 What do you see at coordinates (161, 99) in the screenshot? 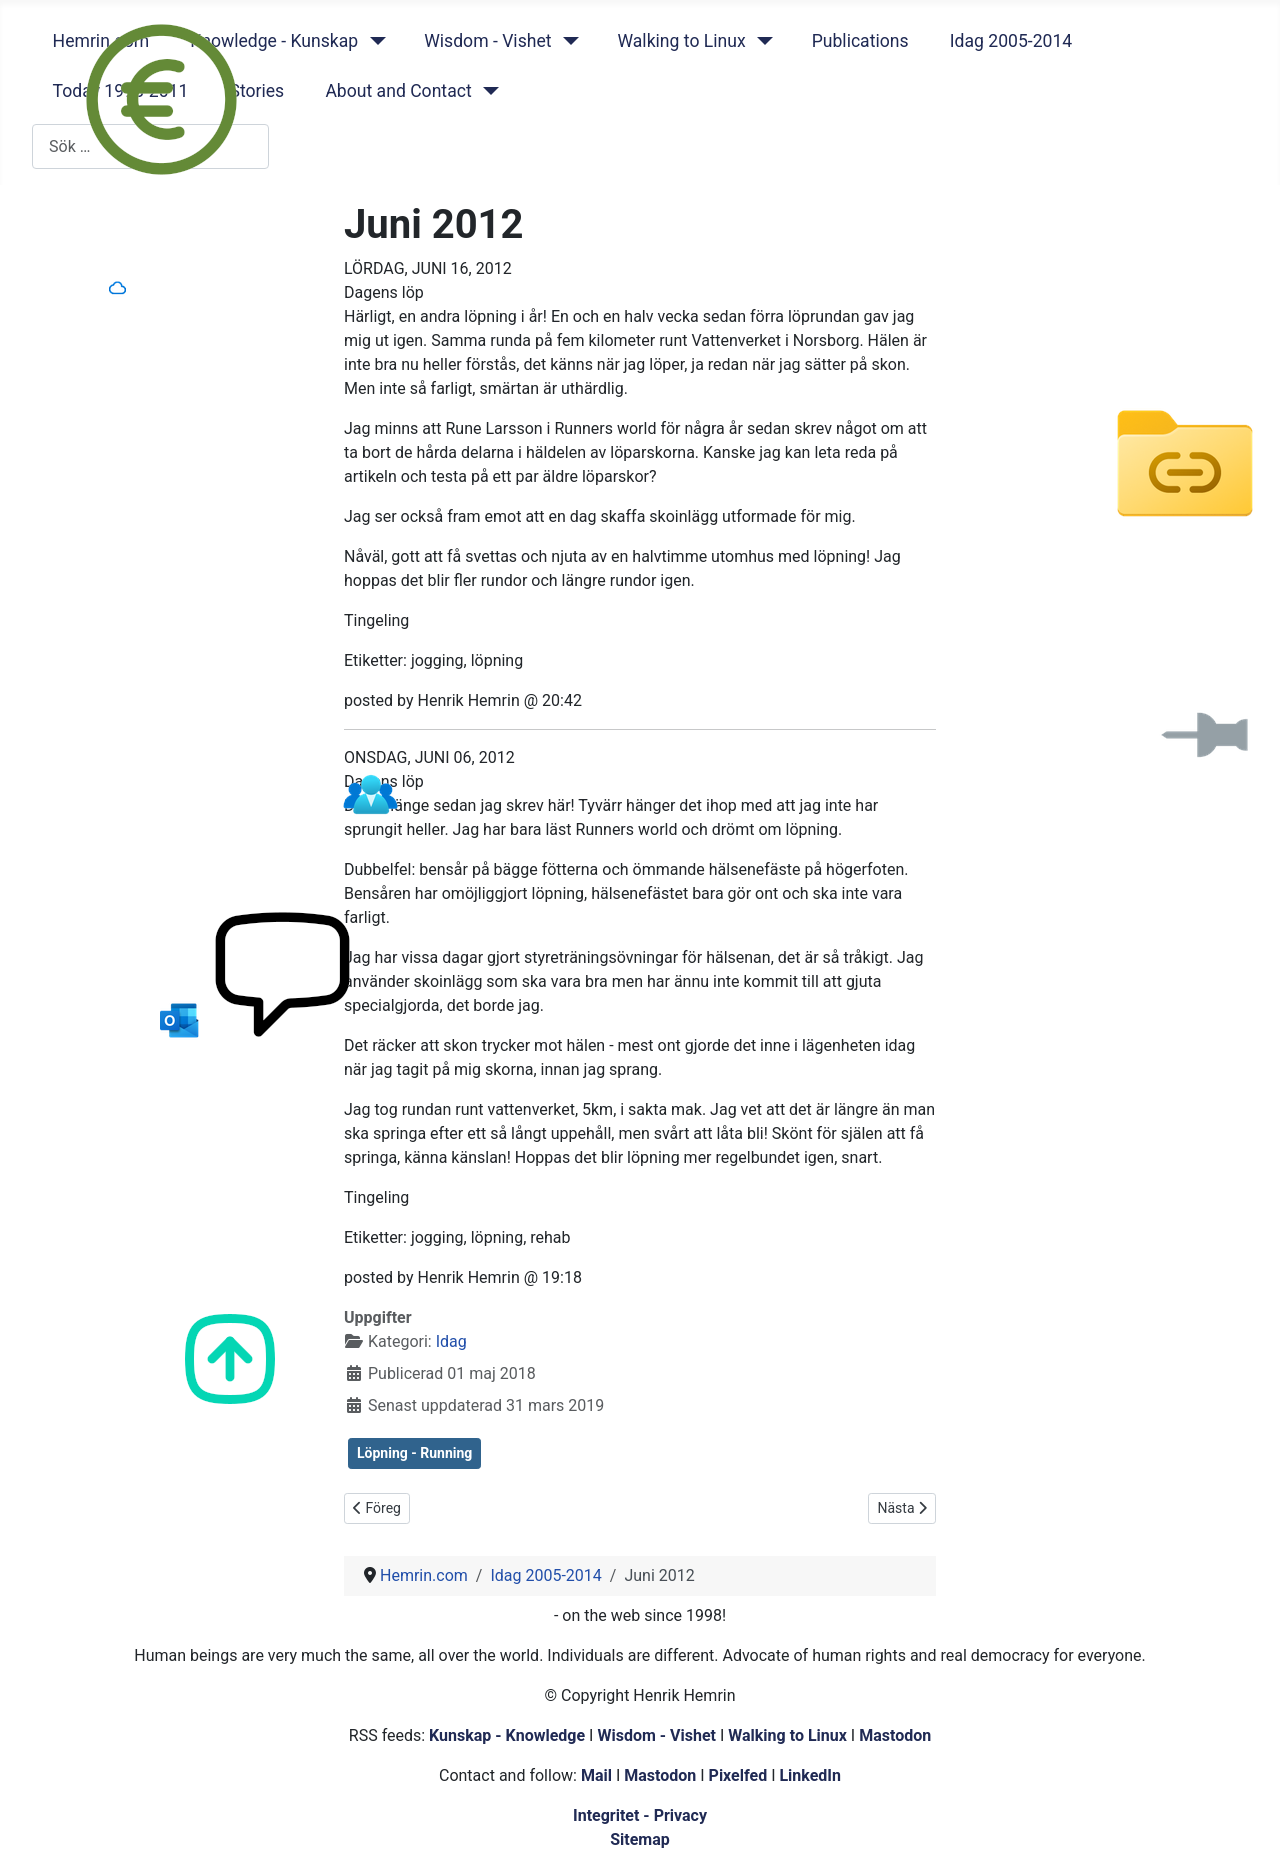
I see `view price in euros` at bounding box center [161, 99].